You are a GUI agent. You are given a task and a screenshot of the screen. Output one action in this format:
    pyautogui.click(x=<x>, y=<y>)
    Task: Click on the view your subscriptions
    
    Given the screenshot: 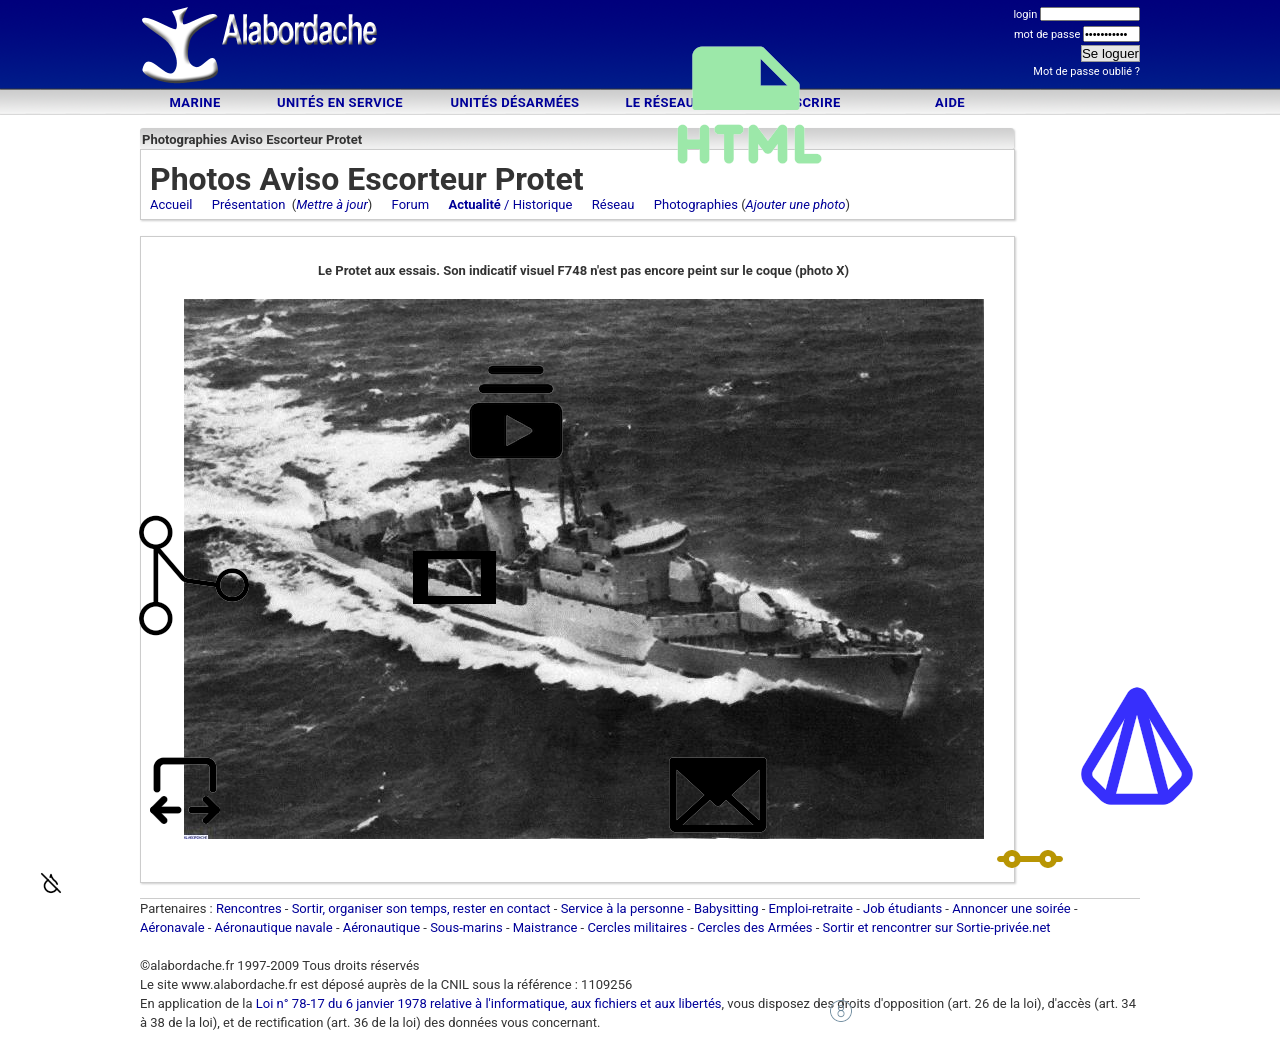 What is the action you would take?
    pyautogui.click(x=516, y=412)
    